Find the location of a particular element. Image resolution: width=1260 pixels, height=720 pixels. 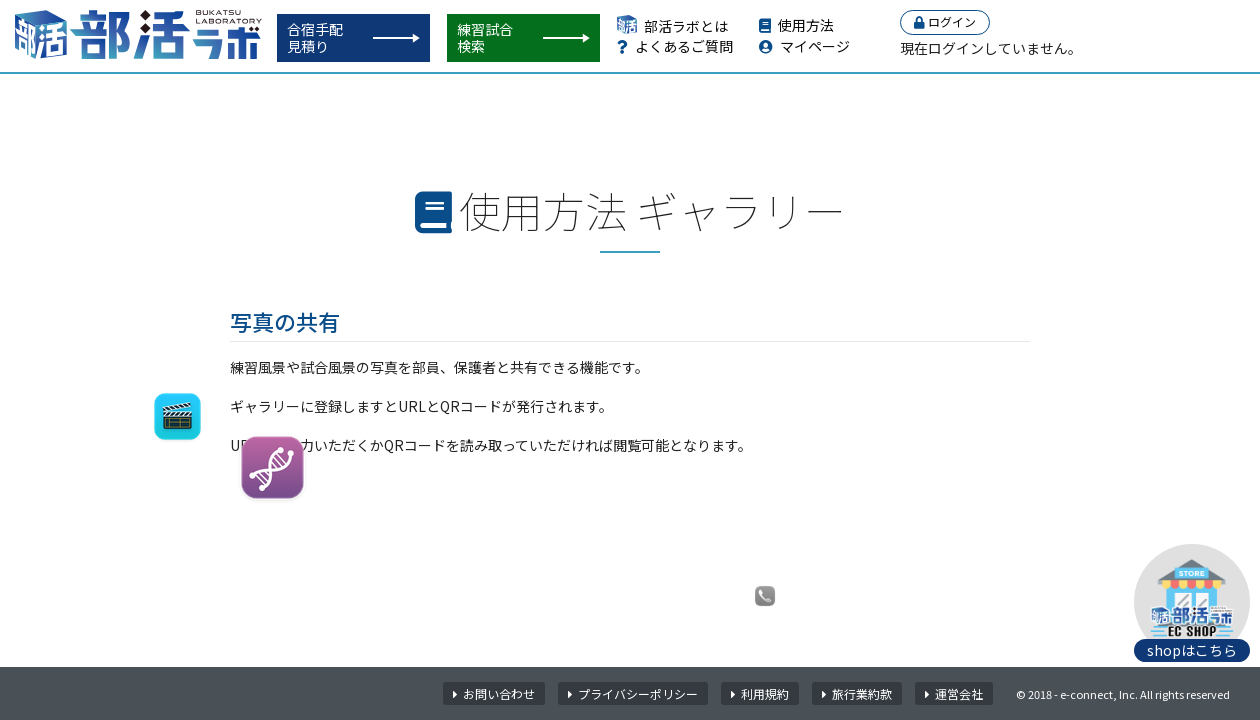

open science and education applications is located at coordinates (272, 467).